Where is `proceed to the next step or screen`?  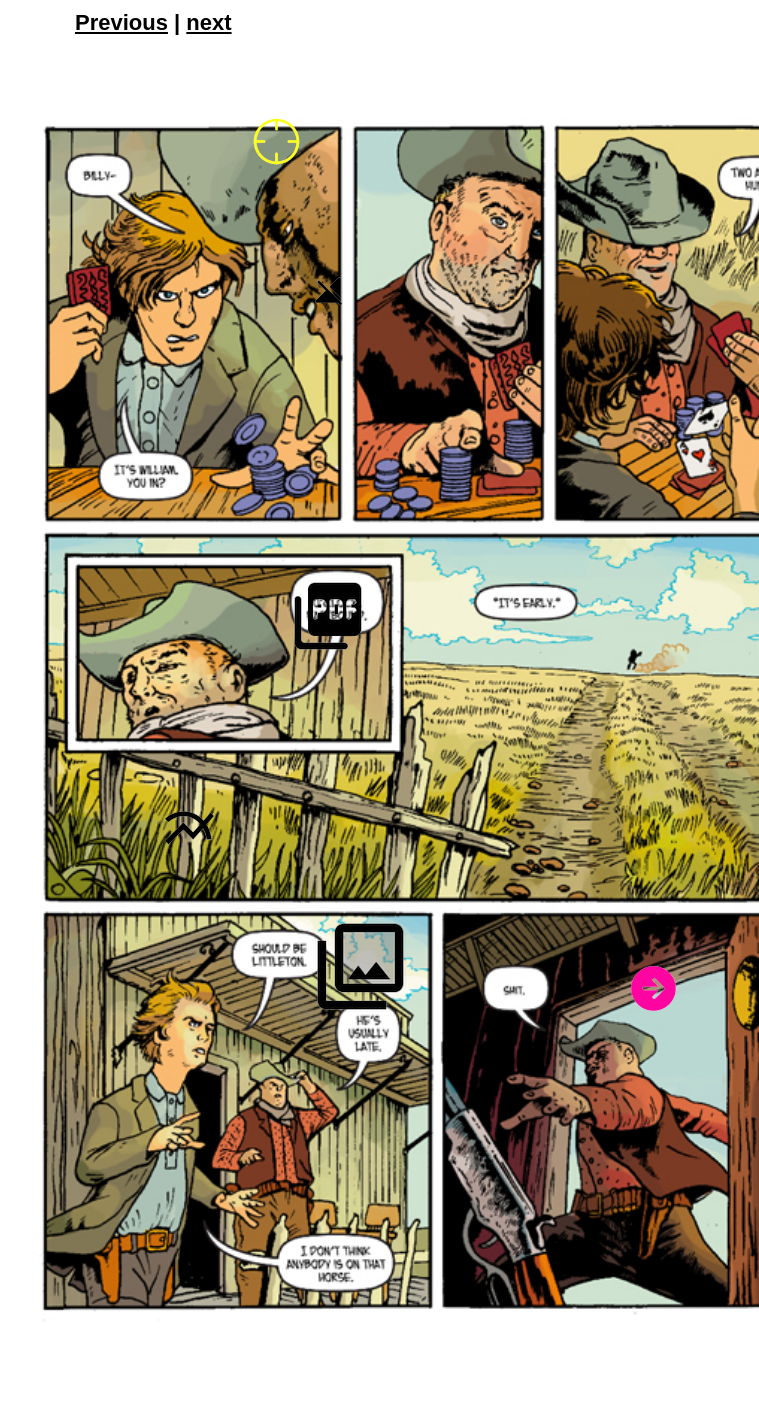
proceed to the next step or screen is located at coordinates (653, 988).